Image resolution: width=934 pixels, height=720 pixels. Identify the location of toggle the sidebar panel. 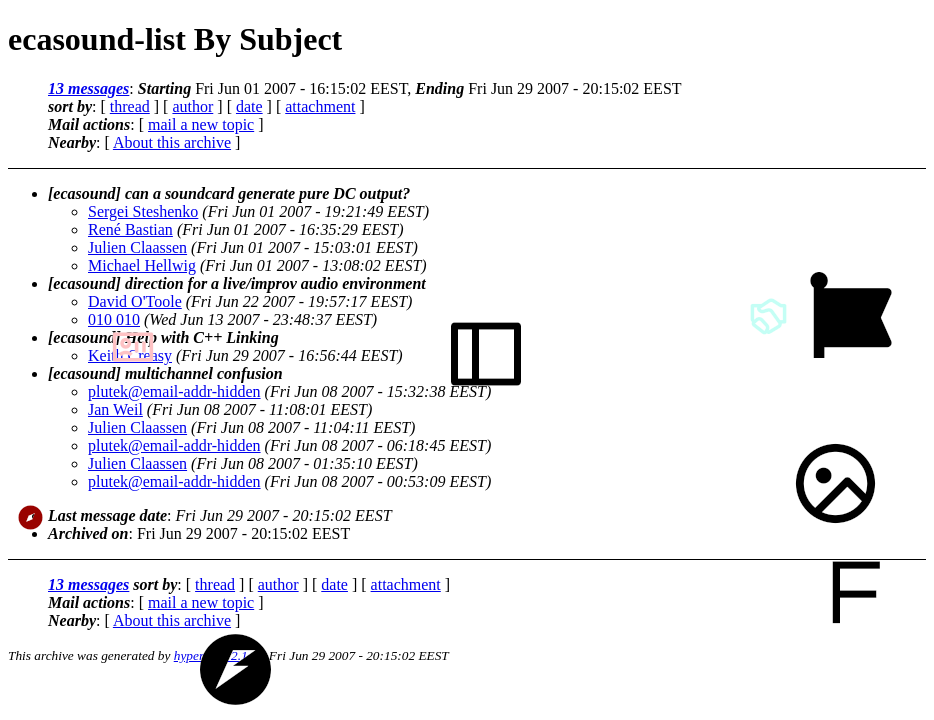
(486, 354).